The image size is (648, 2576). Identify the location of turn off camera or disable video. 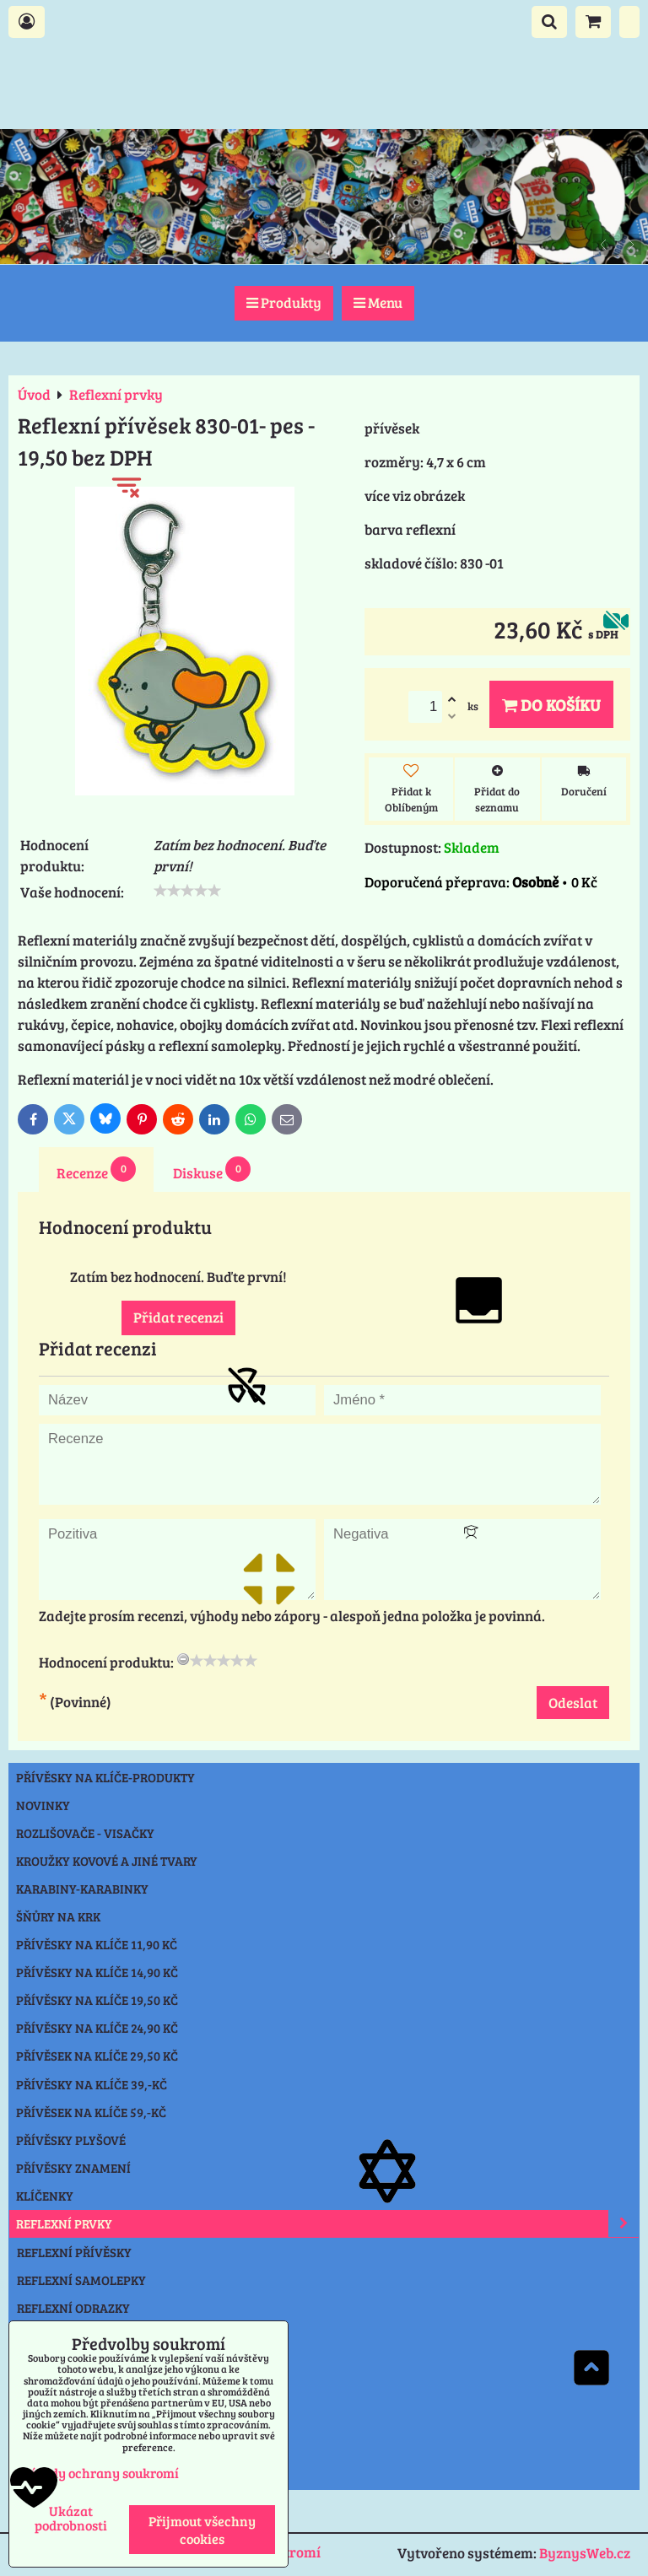
(616, 621).